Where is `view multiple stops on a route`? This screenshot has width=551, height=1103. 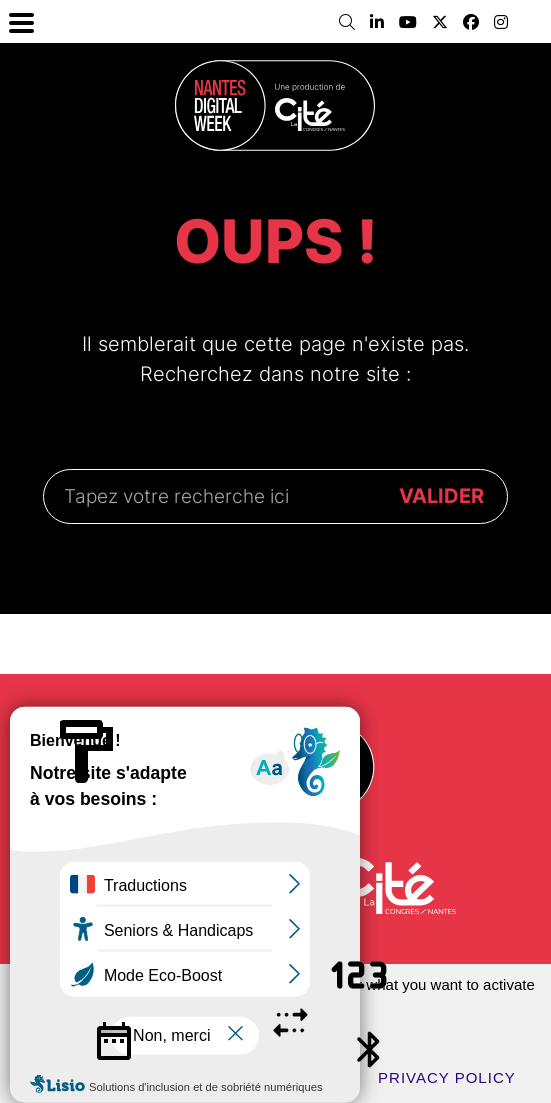
view multiple stops on a route is located at coordinates (290, 1022).